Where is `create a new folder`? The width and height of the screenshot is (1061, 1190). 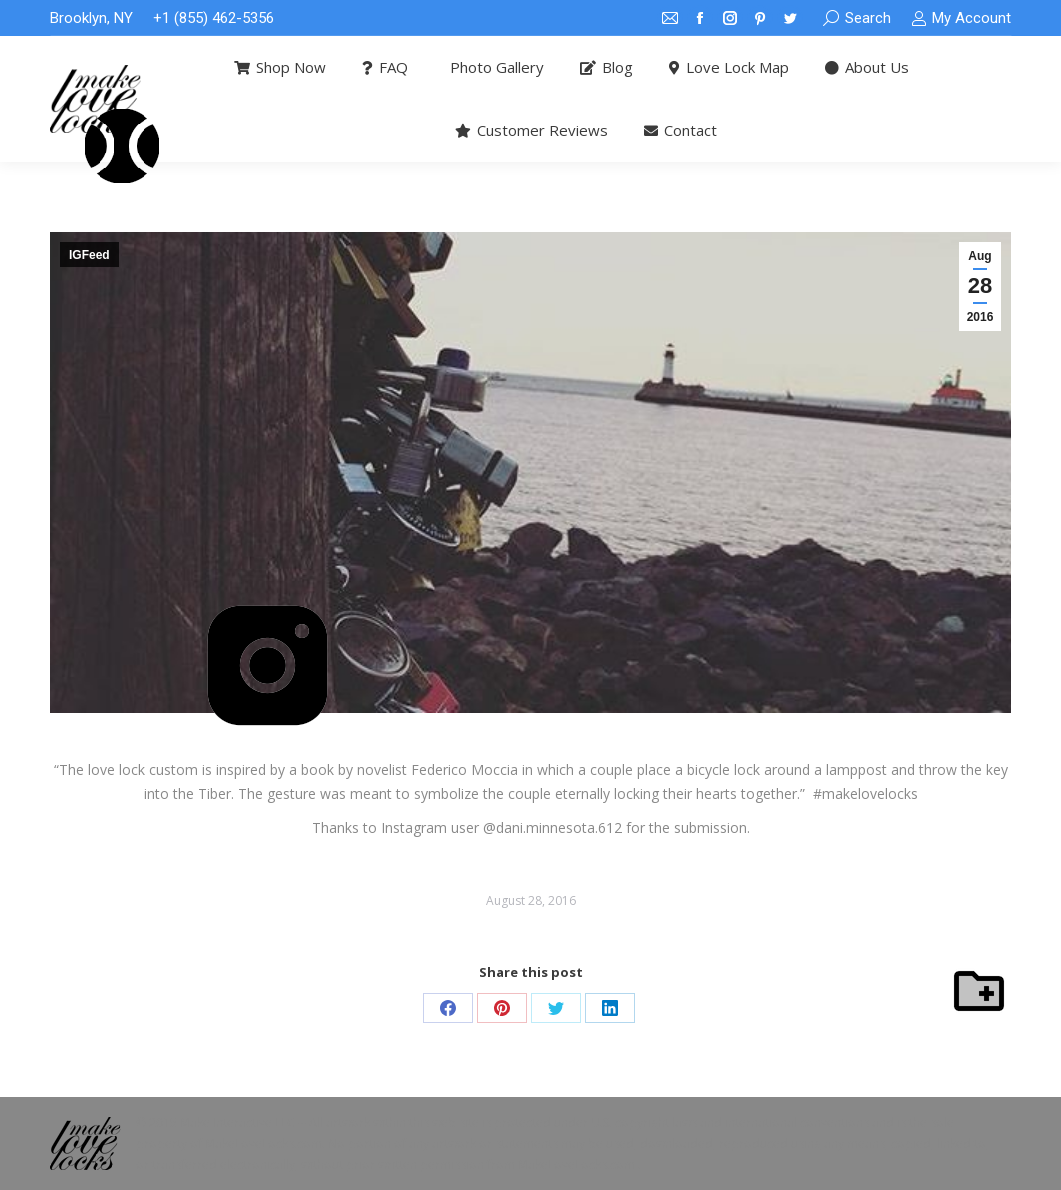
create a new folder is located at coordinates (979, 991).